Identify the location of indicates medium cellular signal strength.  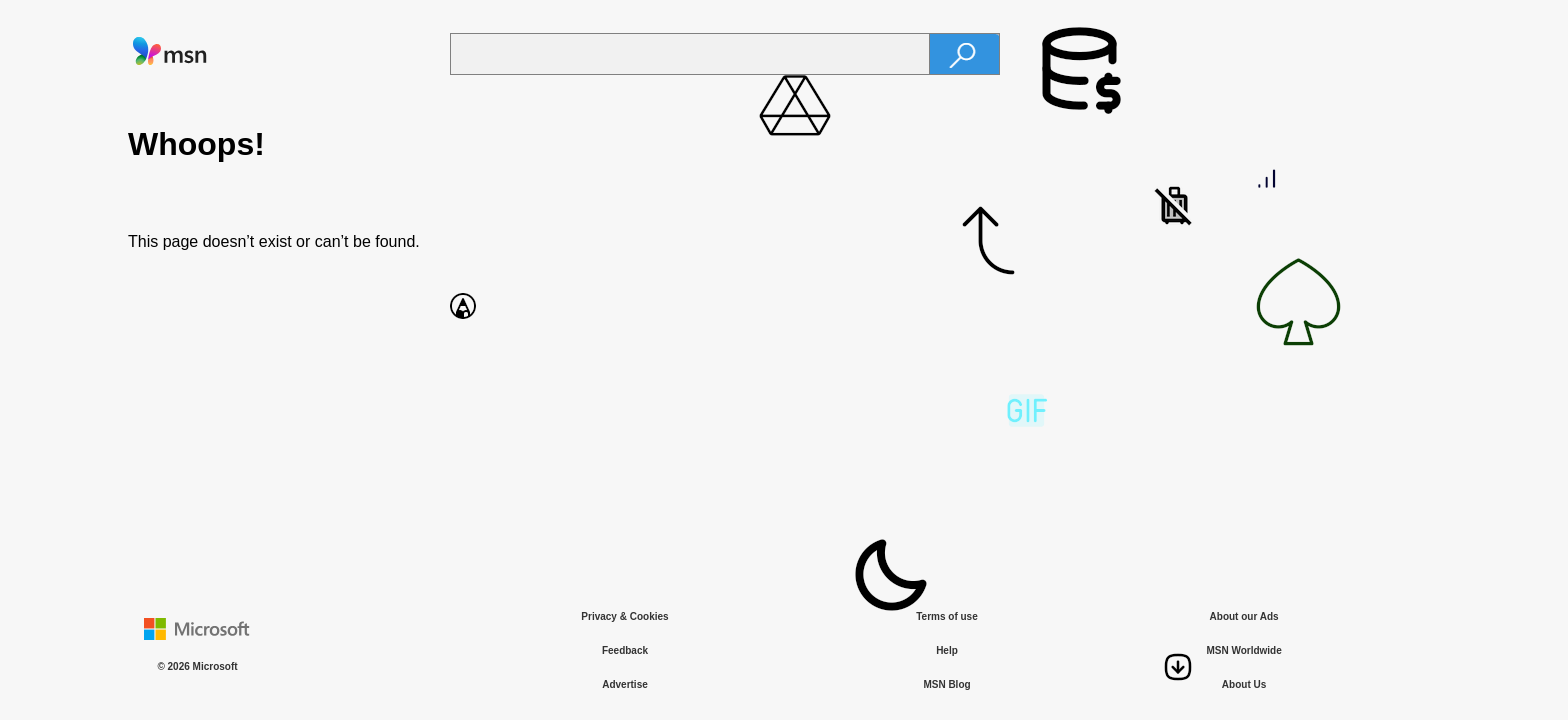
(1275, 173).